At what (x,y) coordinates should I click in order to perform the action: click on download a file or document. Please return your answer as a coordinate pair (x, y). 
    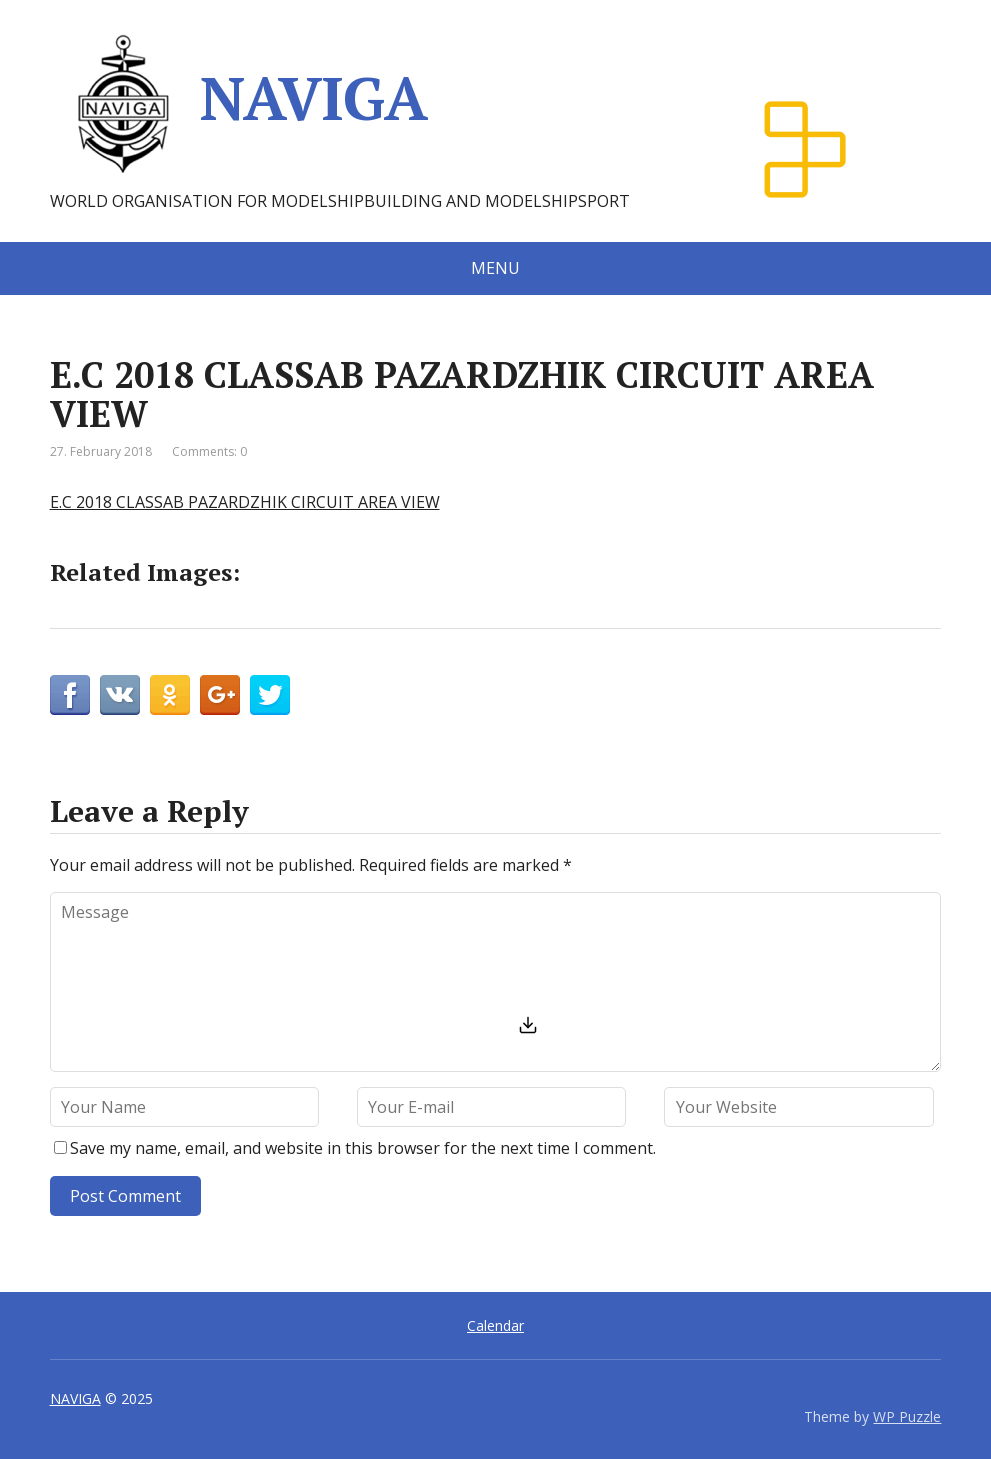
    Looking at the image, I should click on (528, 1025).